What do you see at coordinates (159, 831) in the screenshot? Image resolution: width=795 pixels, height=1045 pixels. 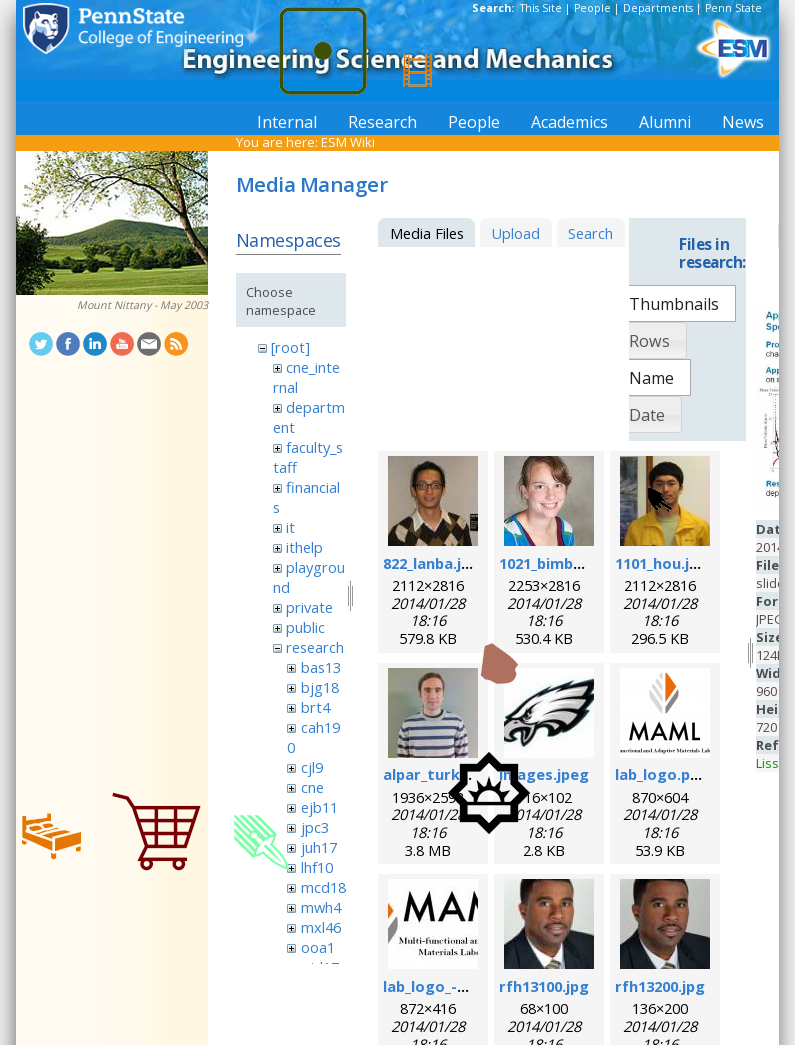 I see `view your shopping cart` at bounding box center [159, 831].